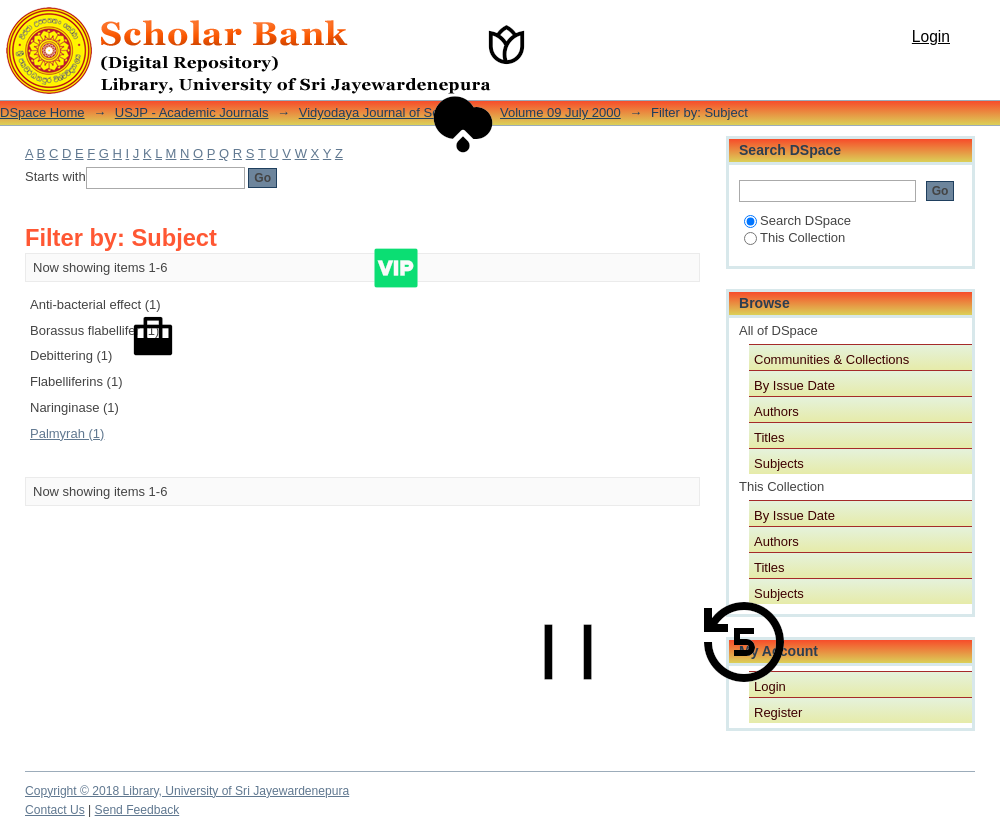  What do you see at coordinates (396, 268) in the screenshot?
I see `indicates VIP or premium membership status` at bounding box center [396, 268].